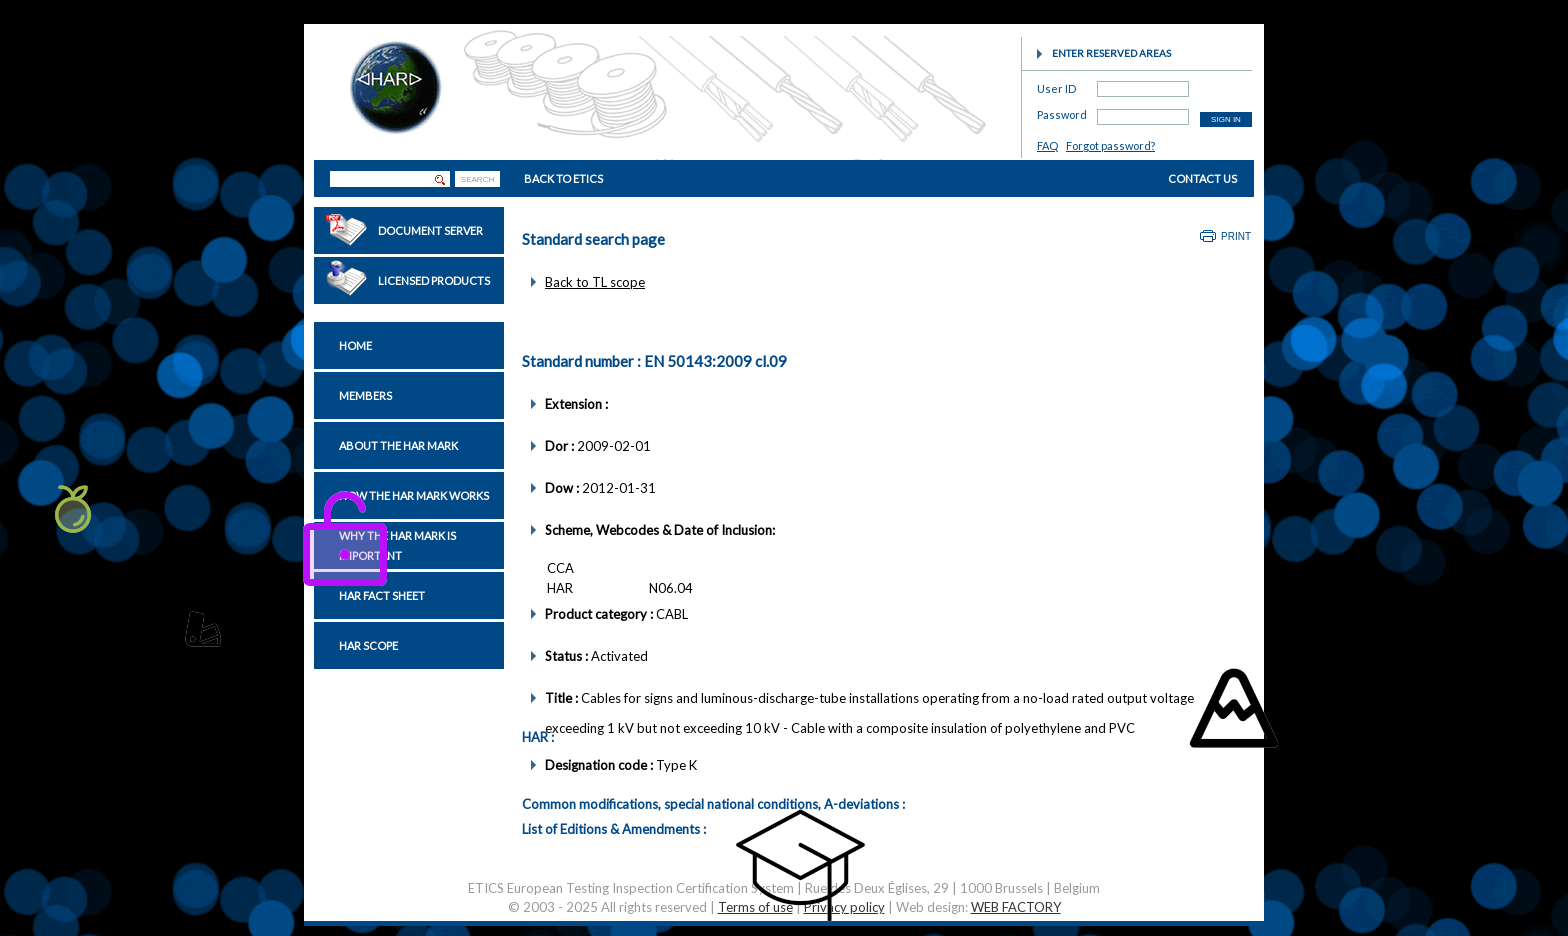  I want to click on unlock a protected item or feature, so click(345, 544).